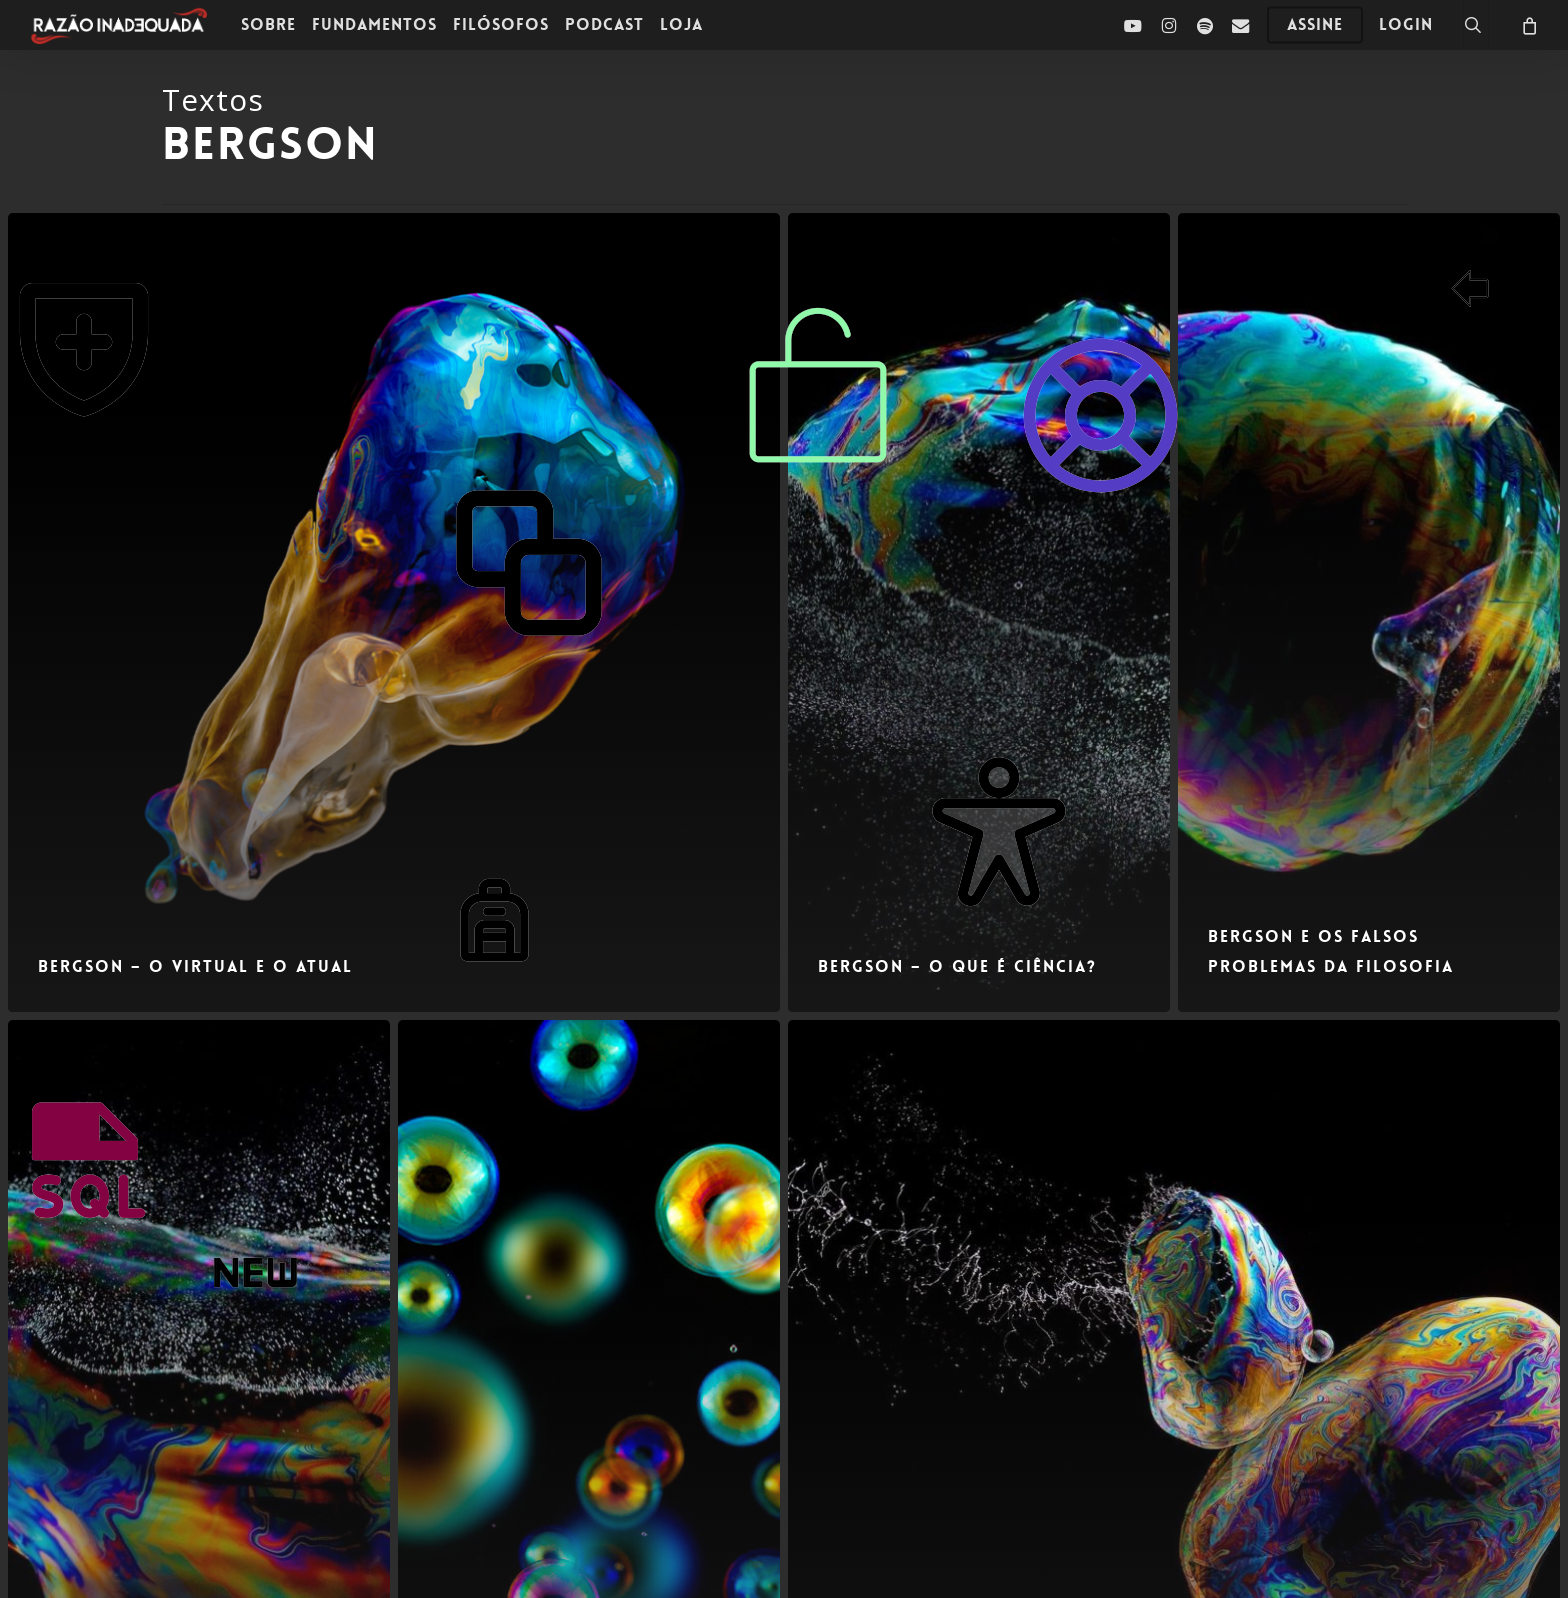 This screenshot has height=1598, width=1568. I want to click on accessibility settings or features, so click(999, 834).